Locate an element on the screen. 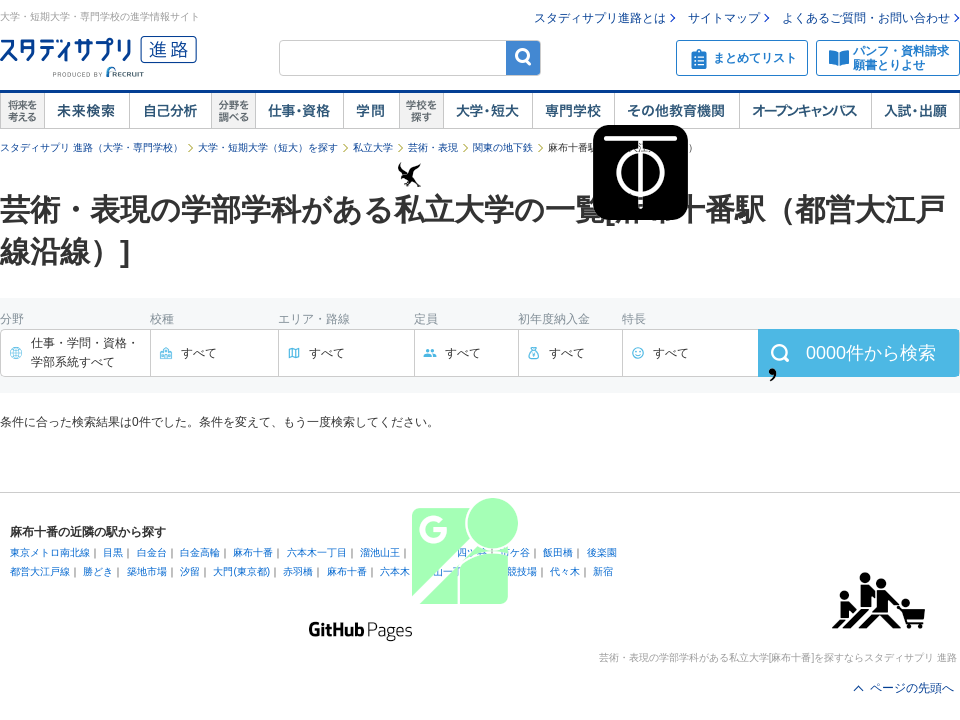  open google street view is located at coordinates (465, 551).